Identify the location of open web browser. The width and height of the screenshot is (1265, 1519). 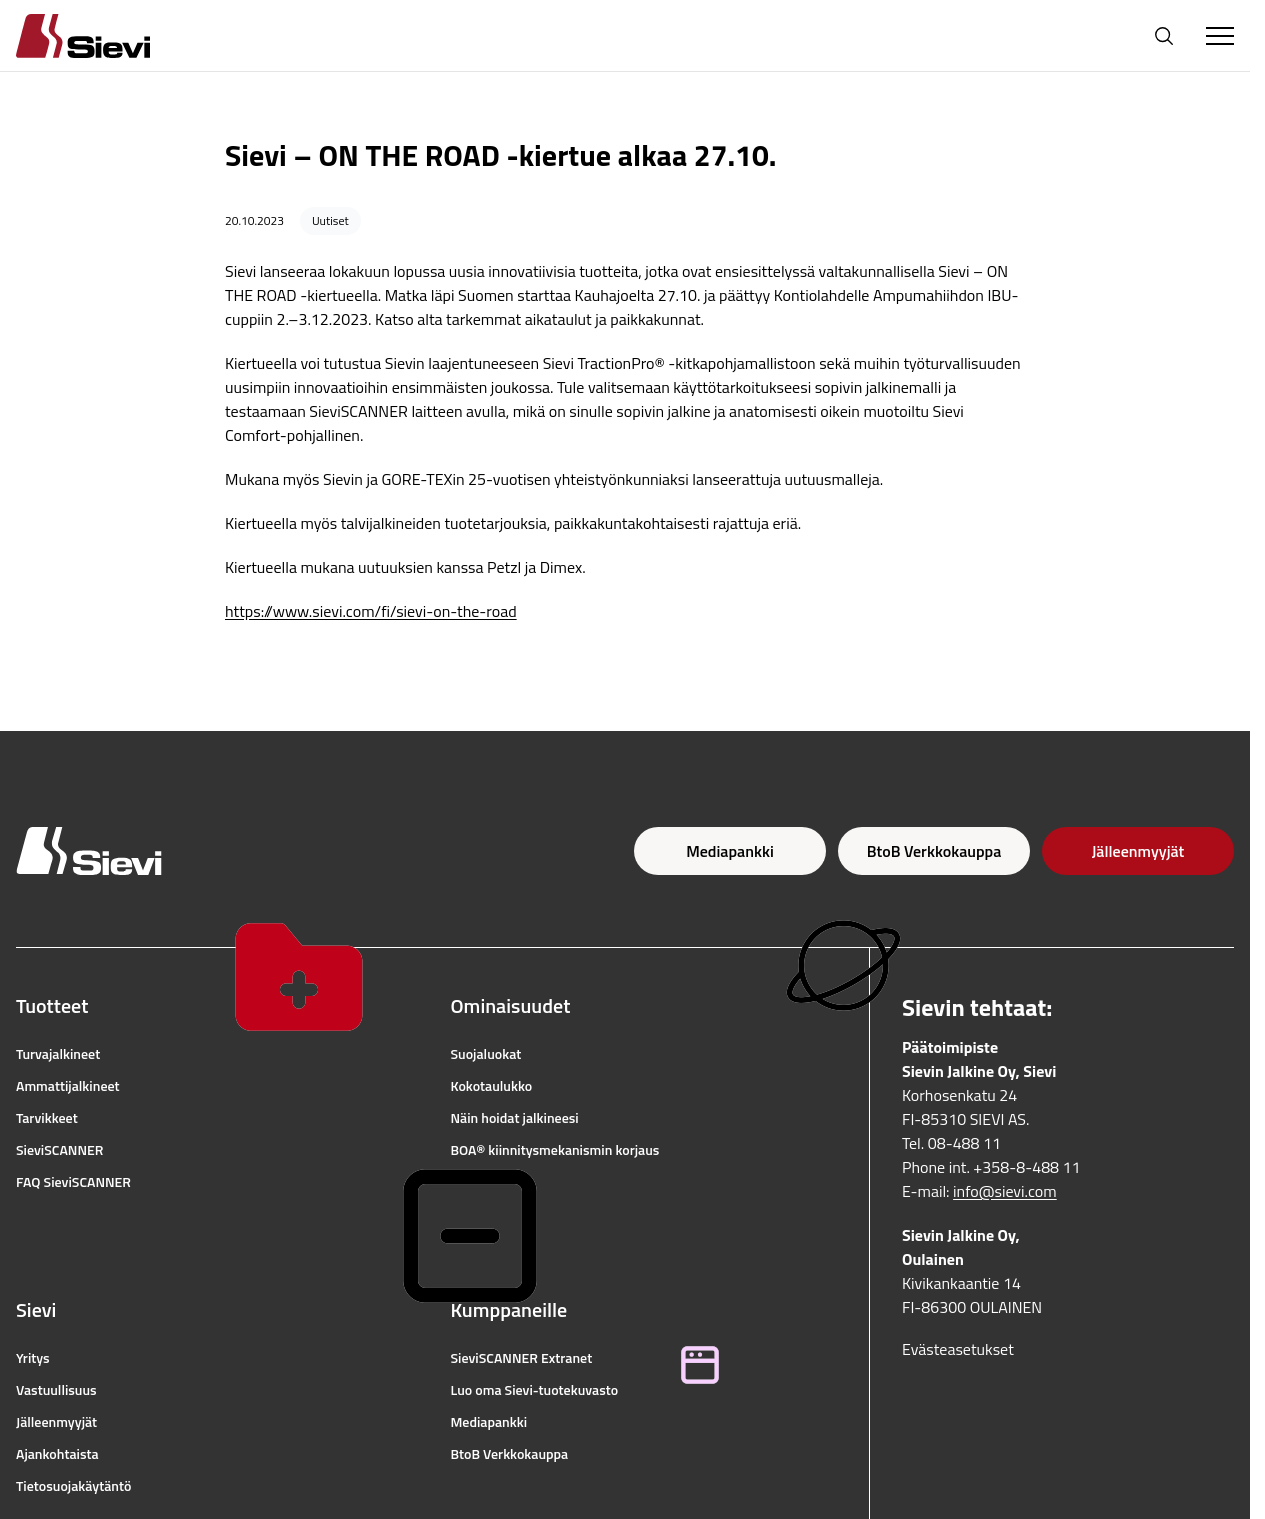
(700, 1365).